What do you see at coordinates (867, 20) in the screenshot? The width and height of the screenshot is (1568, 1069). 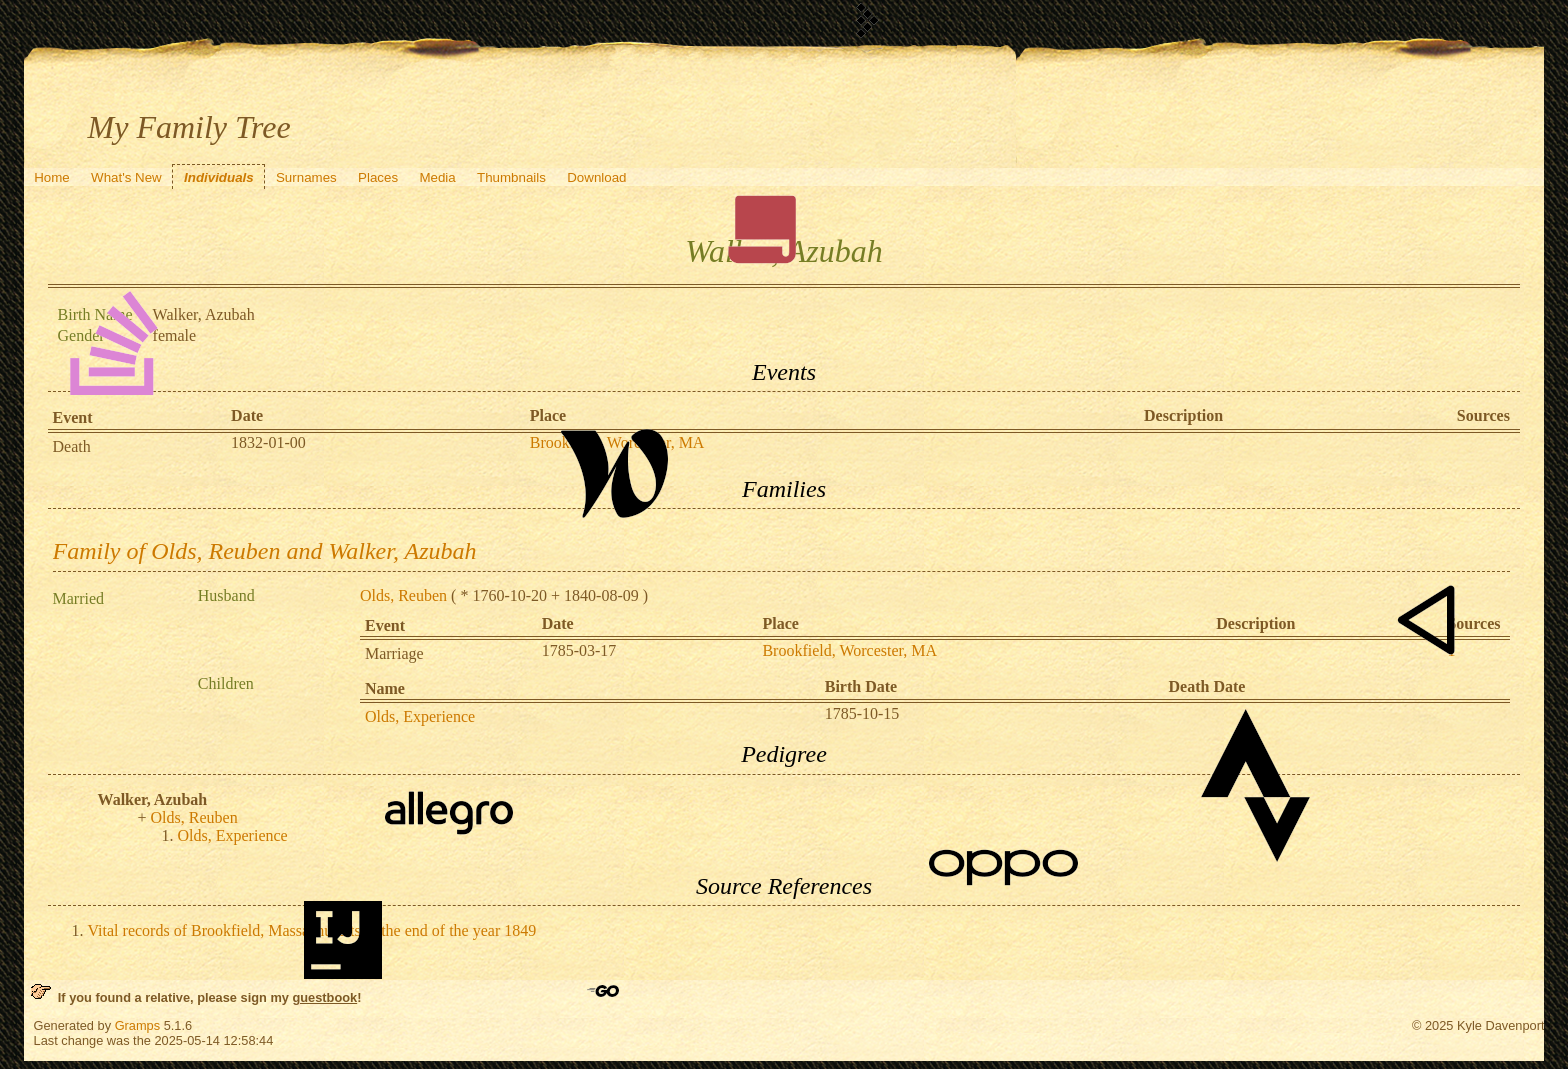 I see `open TestRail test management platform` at bounding box center [867, 20].